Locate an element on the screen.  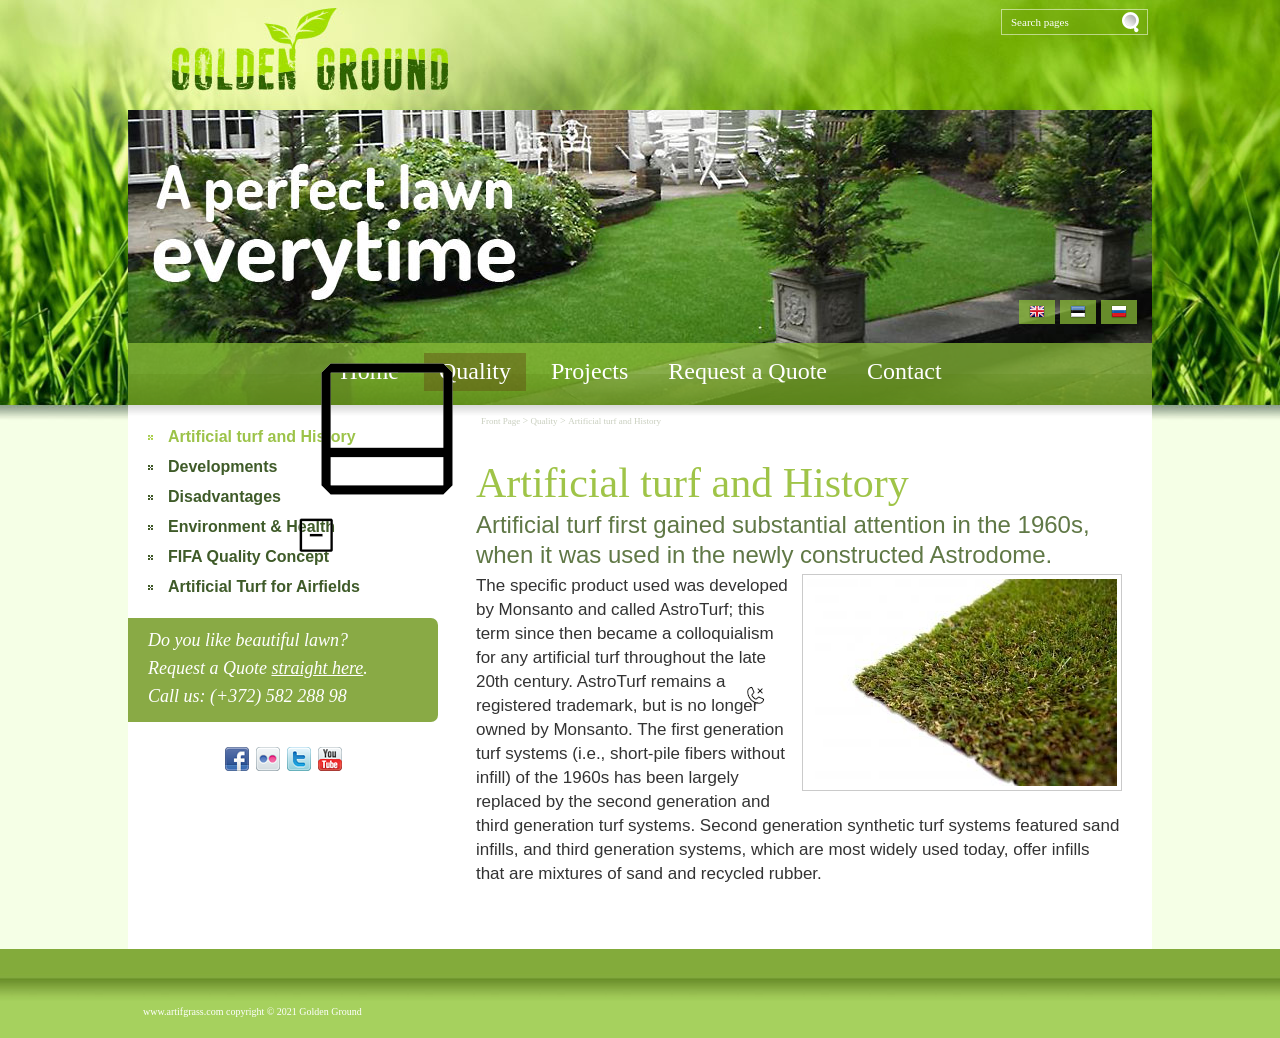
hide the bottom panel is located at coordinates (387, 429).